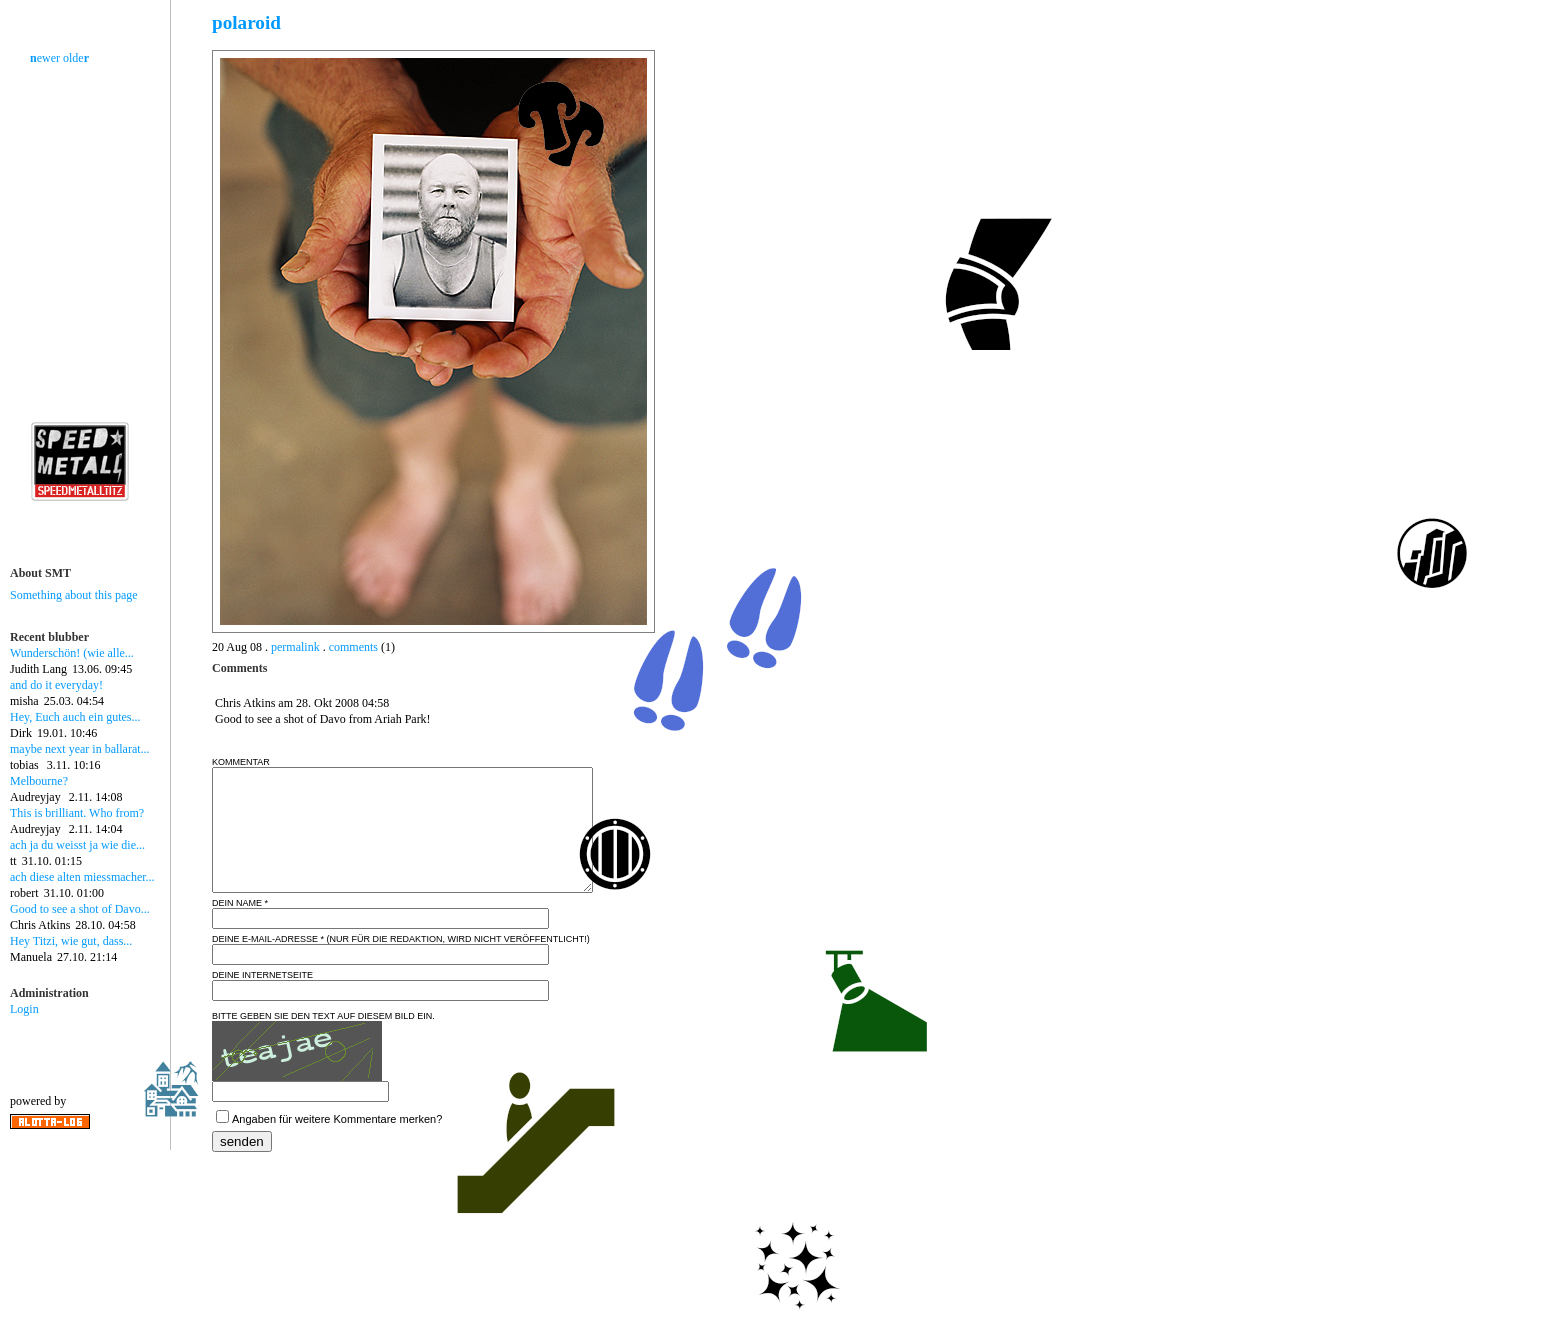  What do you see at coordinates (796, 1265) in the screenshot?
I see `indicates magic or special ability activation` at bounding box center [796, 1265].